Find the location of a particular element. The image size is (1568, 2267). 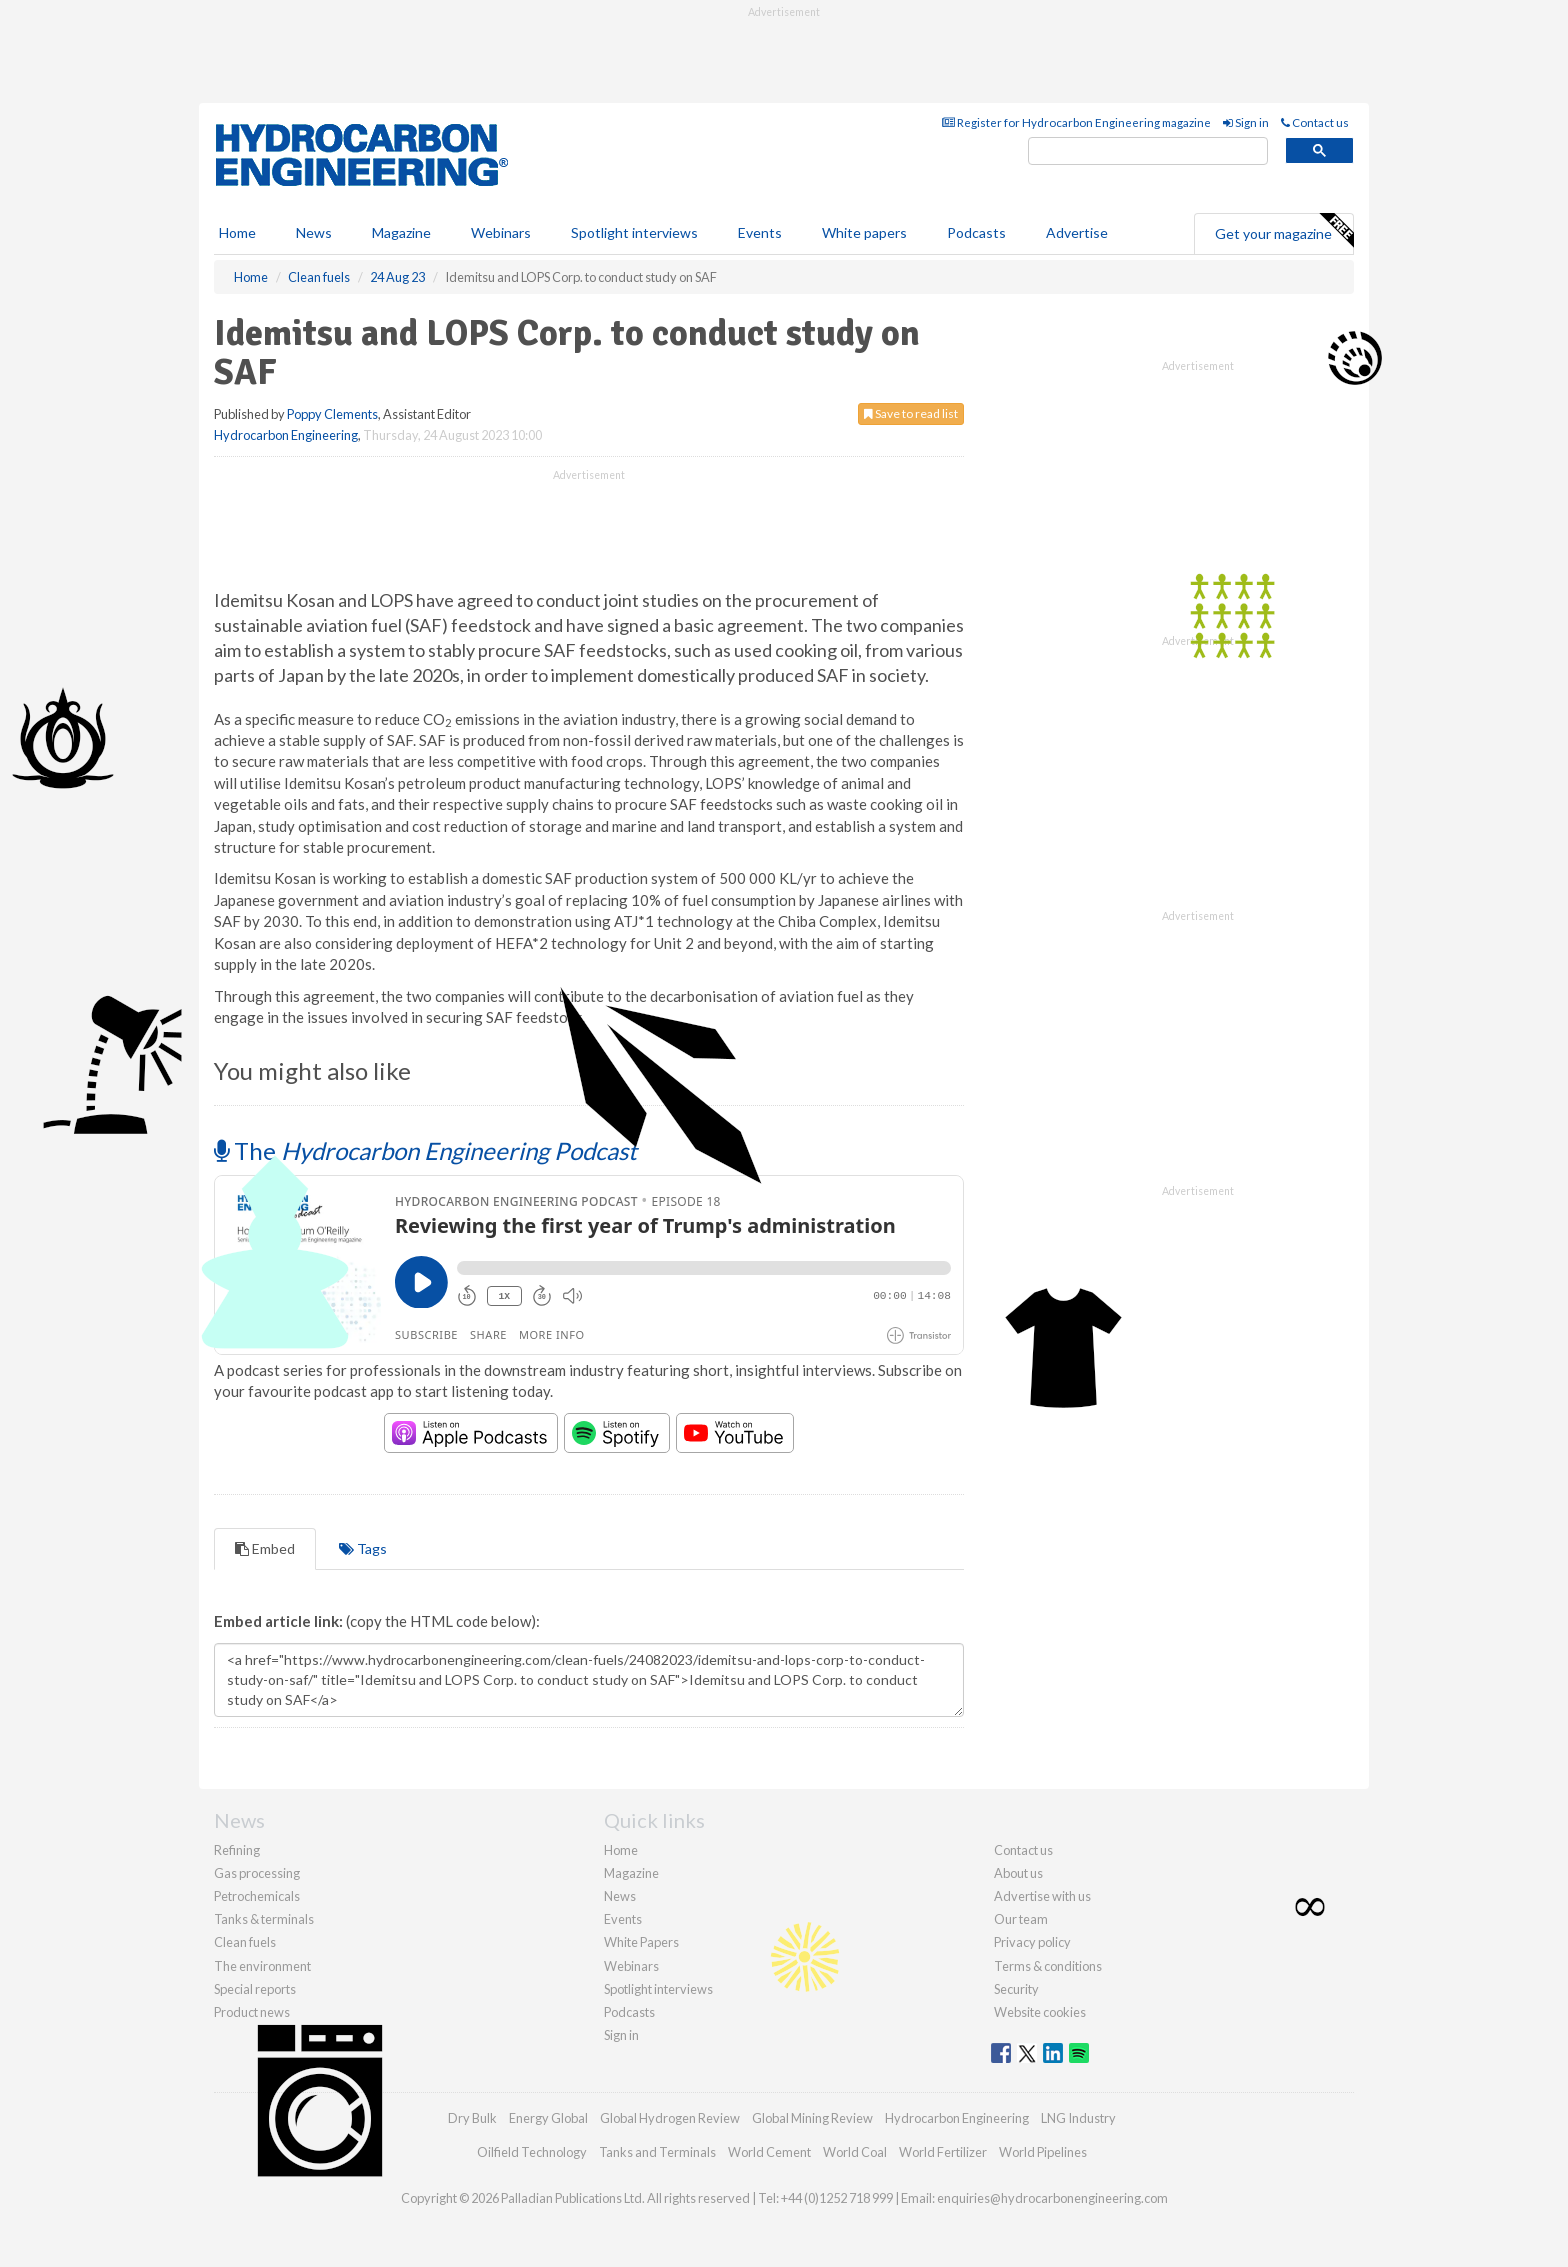

dandelion flower icon for nature or garden-themed game elements is located at coordinates (805, 1957).